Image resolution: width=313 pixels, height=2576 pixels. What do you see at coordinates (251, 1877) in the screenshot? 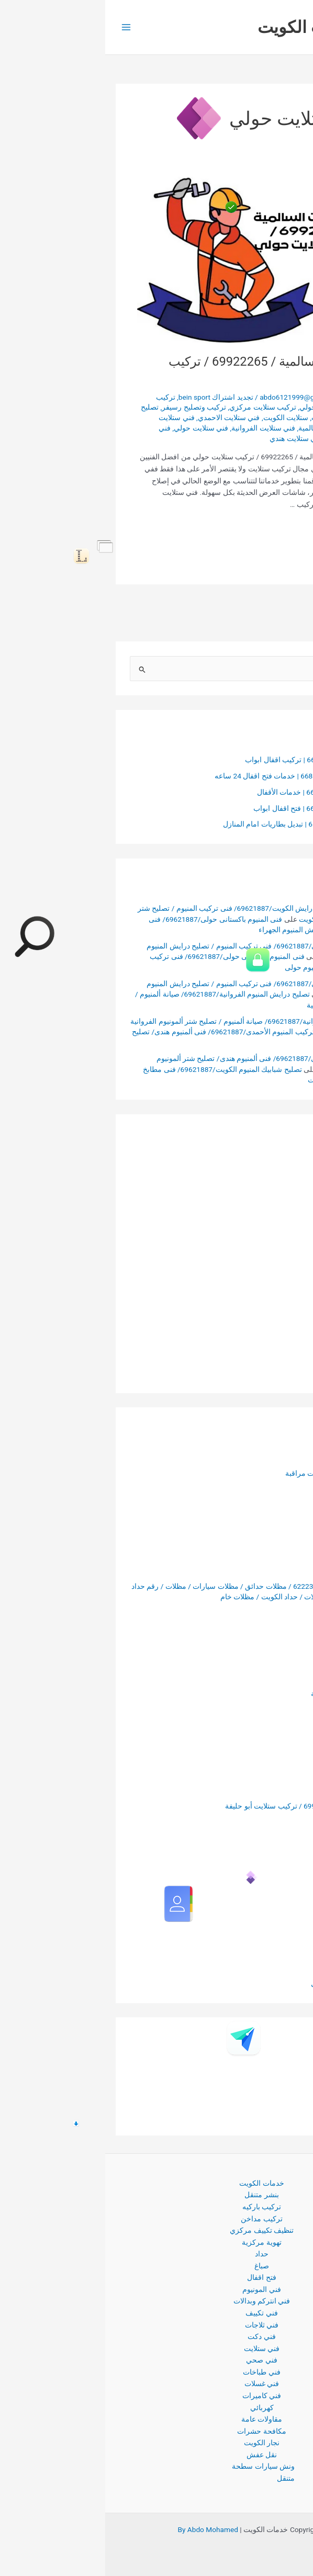
I see `open microsoft power apps operations` at bounding box center [251, 1877].